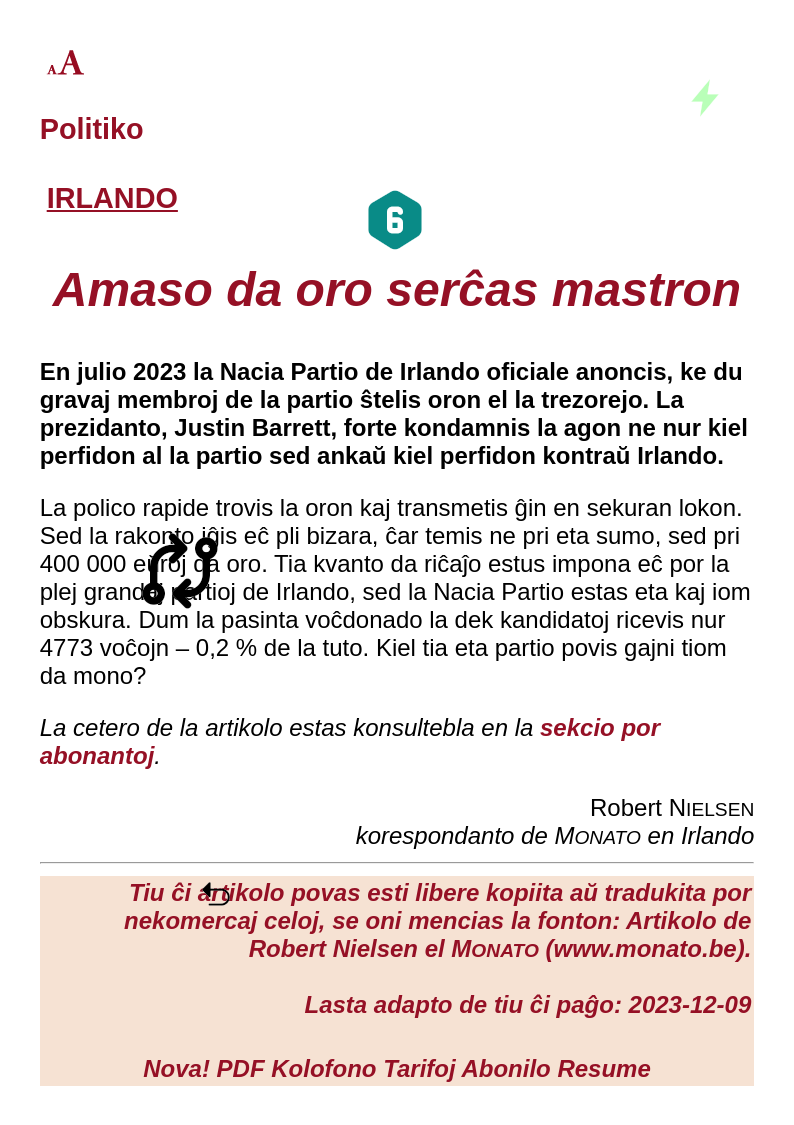  Describe the element at coordinates (180, 571) in the screenshot. I see `swap or exchange items` at that location.